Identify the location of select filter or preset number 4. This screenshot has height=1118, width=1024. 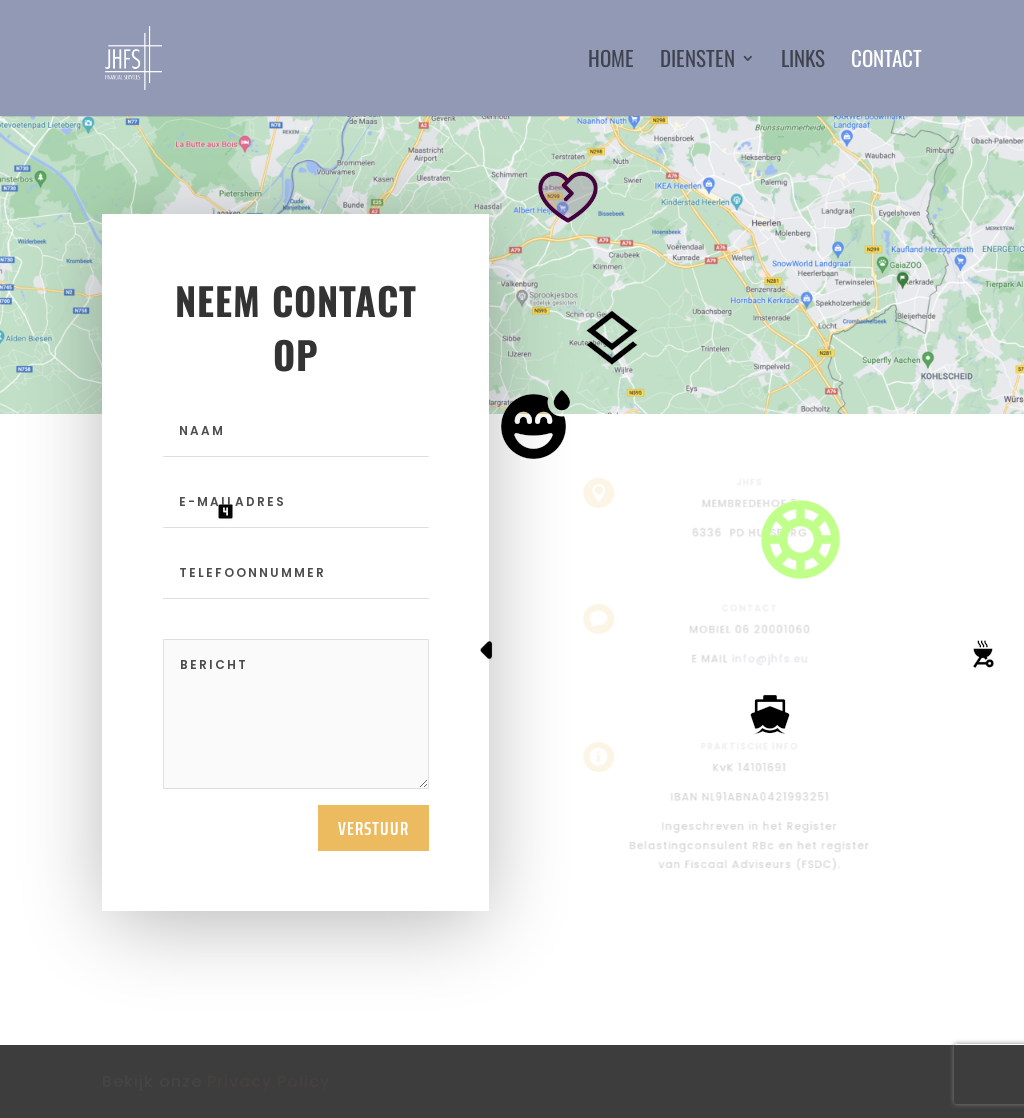
(225, 511).